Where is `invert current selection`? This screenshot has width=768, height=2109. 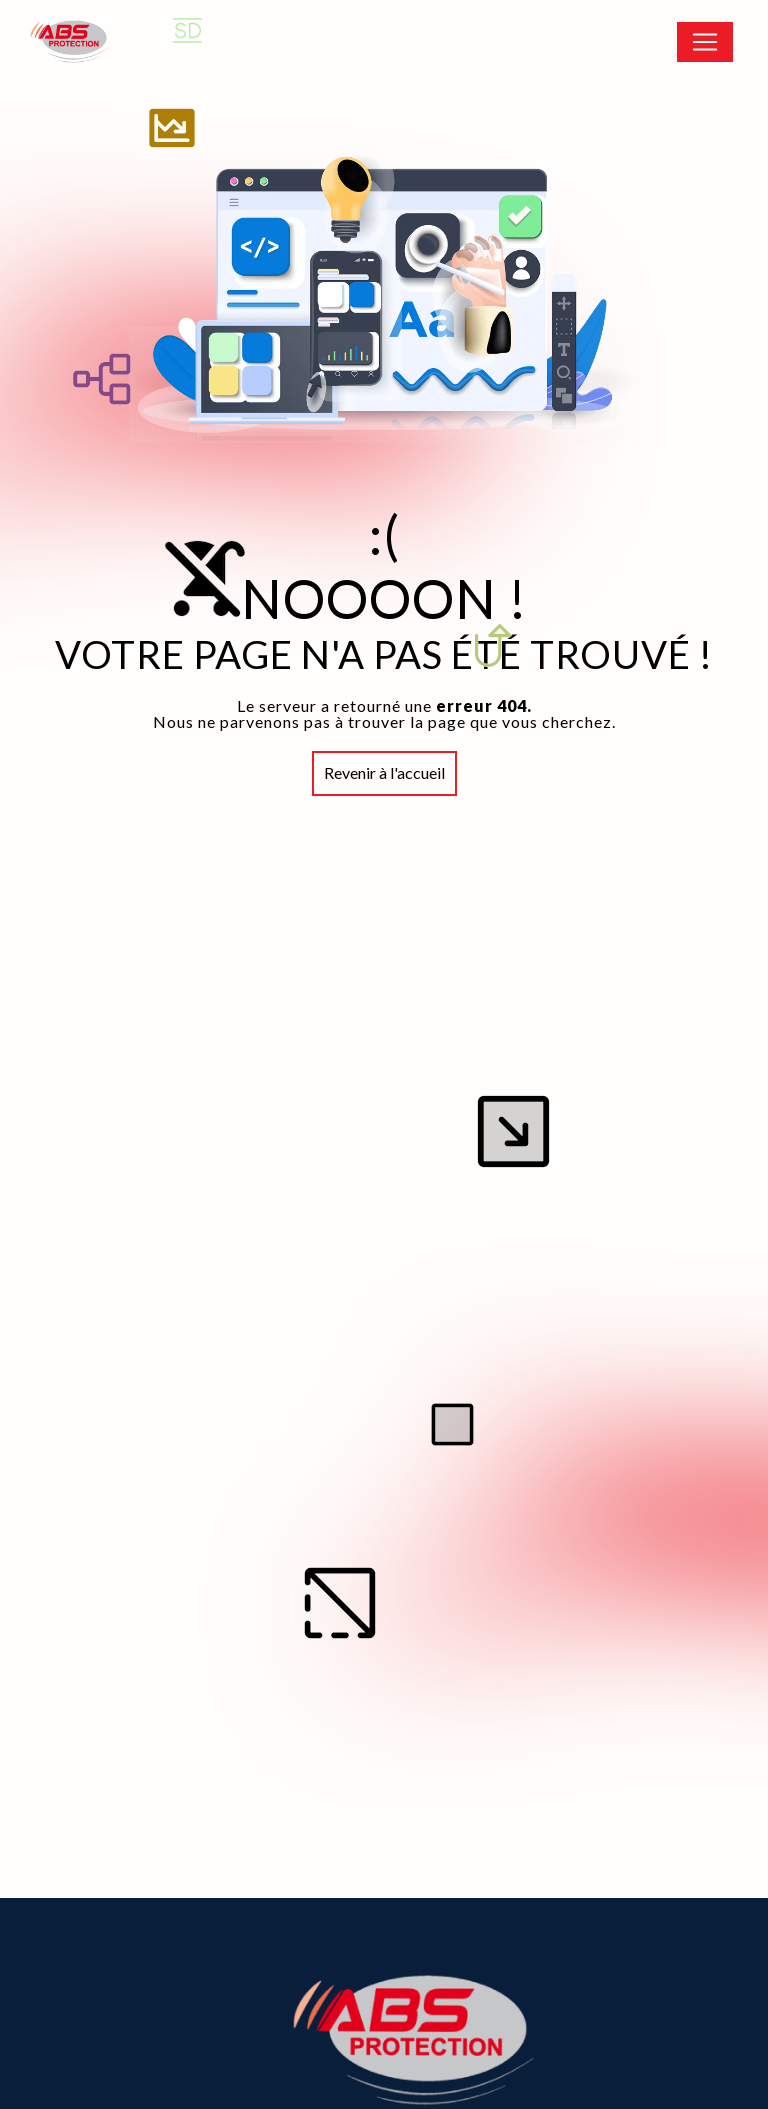 invert current selection is located at coordinates (340, 1603).